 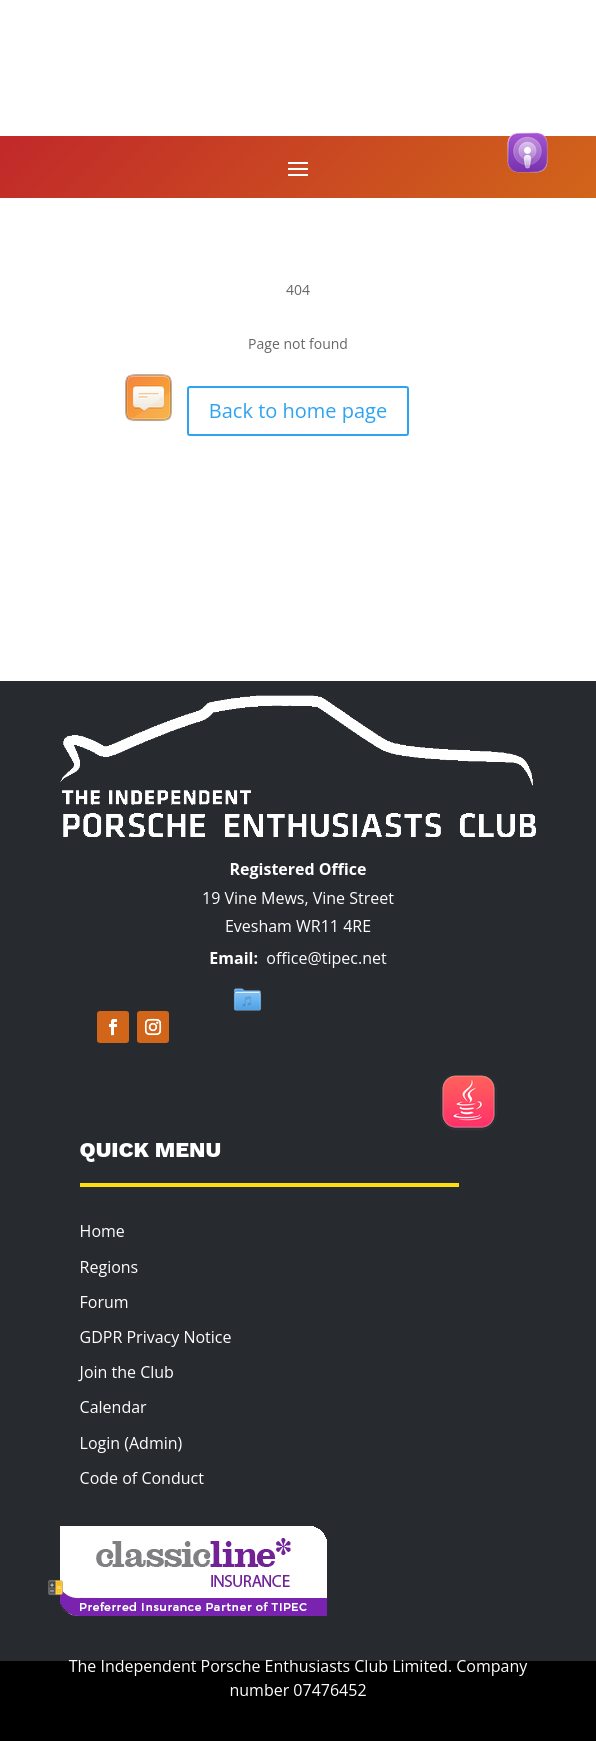 I want to click on open java application settings, so click(x=468, y=1102).